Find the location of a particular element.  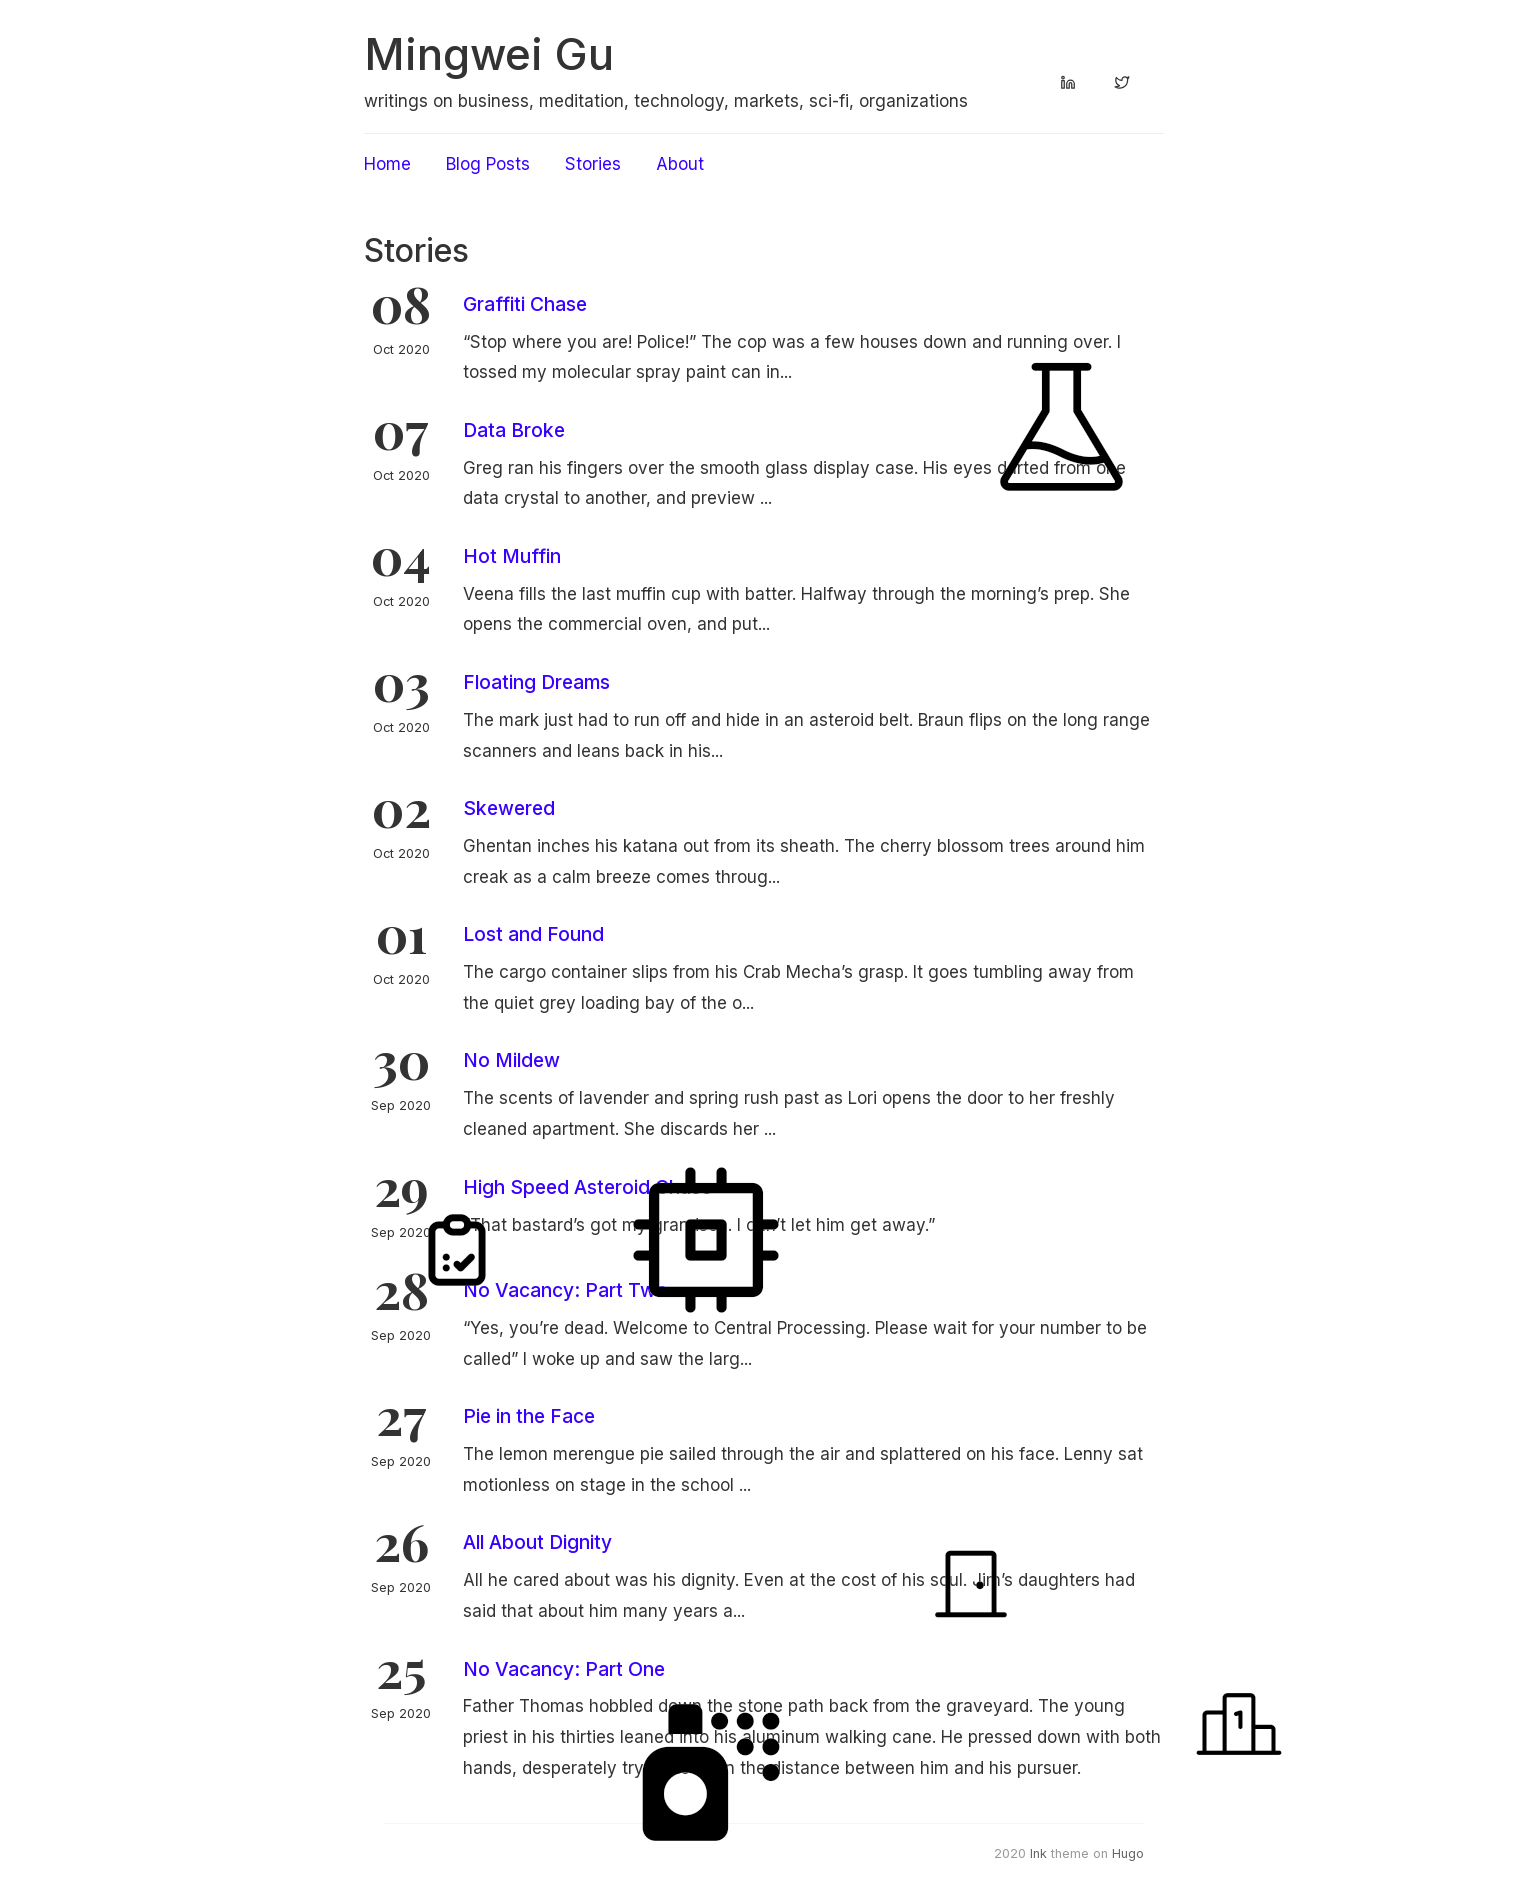

view leaderboard or rankings is located at coordinates (1239, 1724).